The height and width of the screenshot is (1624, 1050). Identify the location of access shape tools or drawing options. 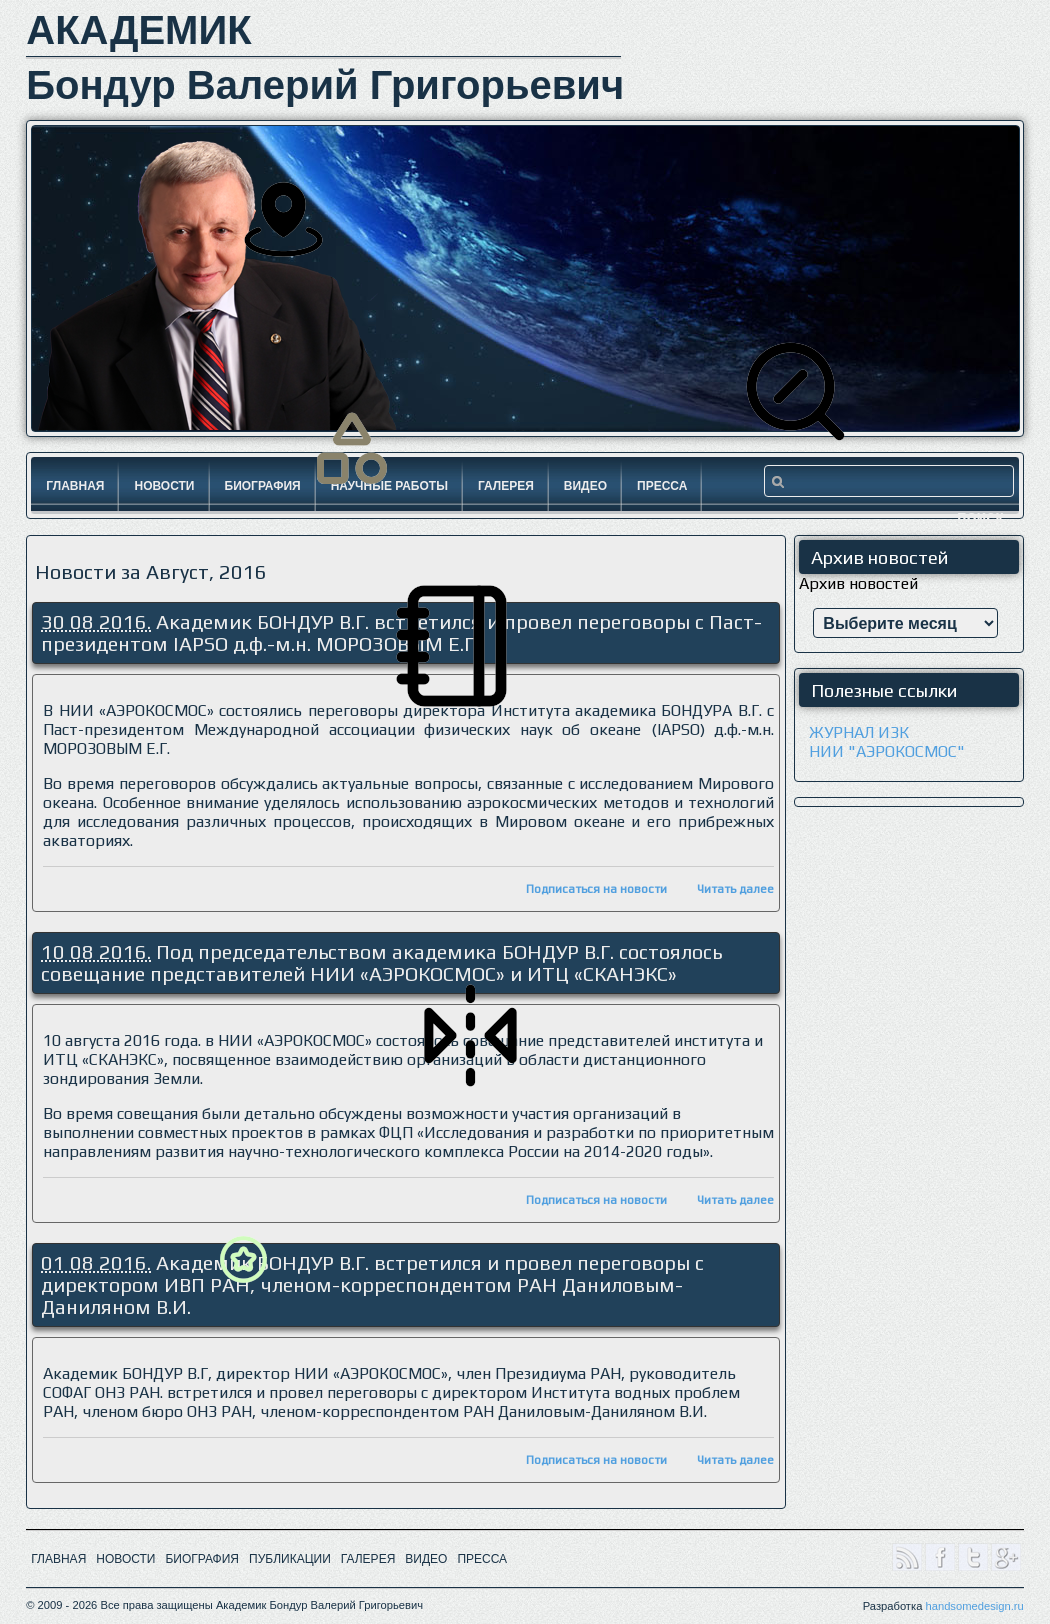
(352, 449).